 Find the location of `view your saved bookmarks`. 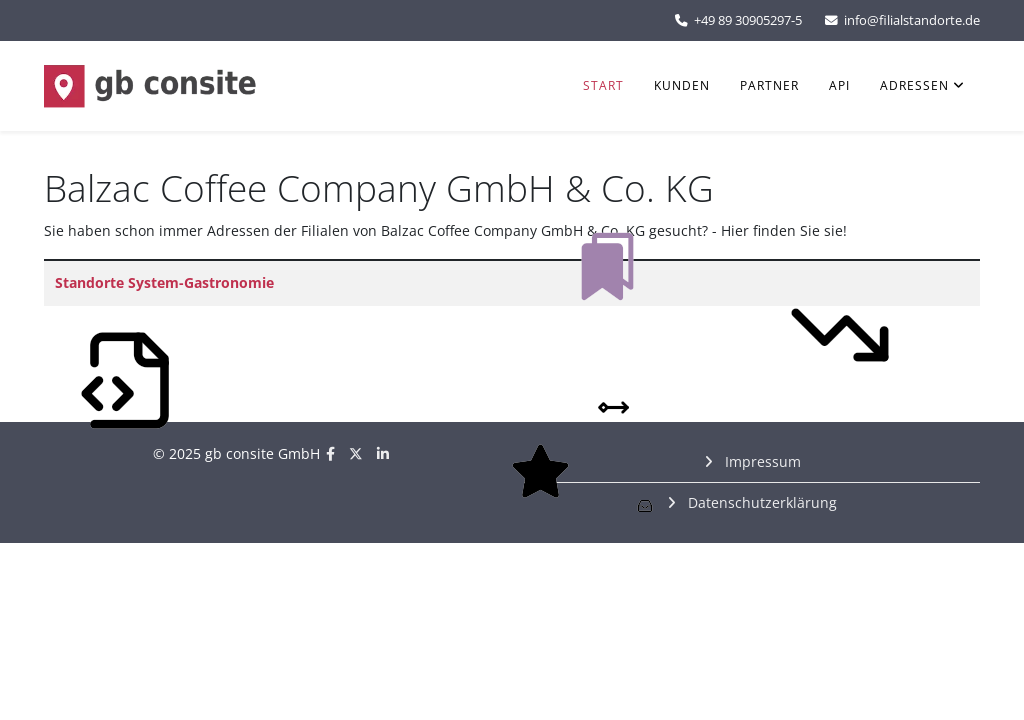

view your saved bookmarks is located at coordinates (607, 266).